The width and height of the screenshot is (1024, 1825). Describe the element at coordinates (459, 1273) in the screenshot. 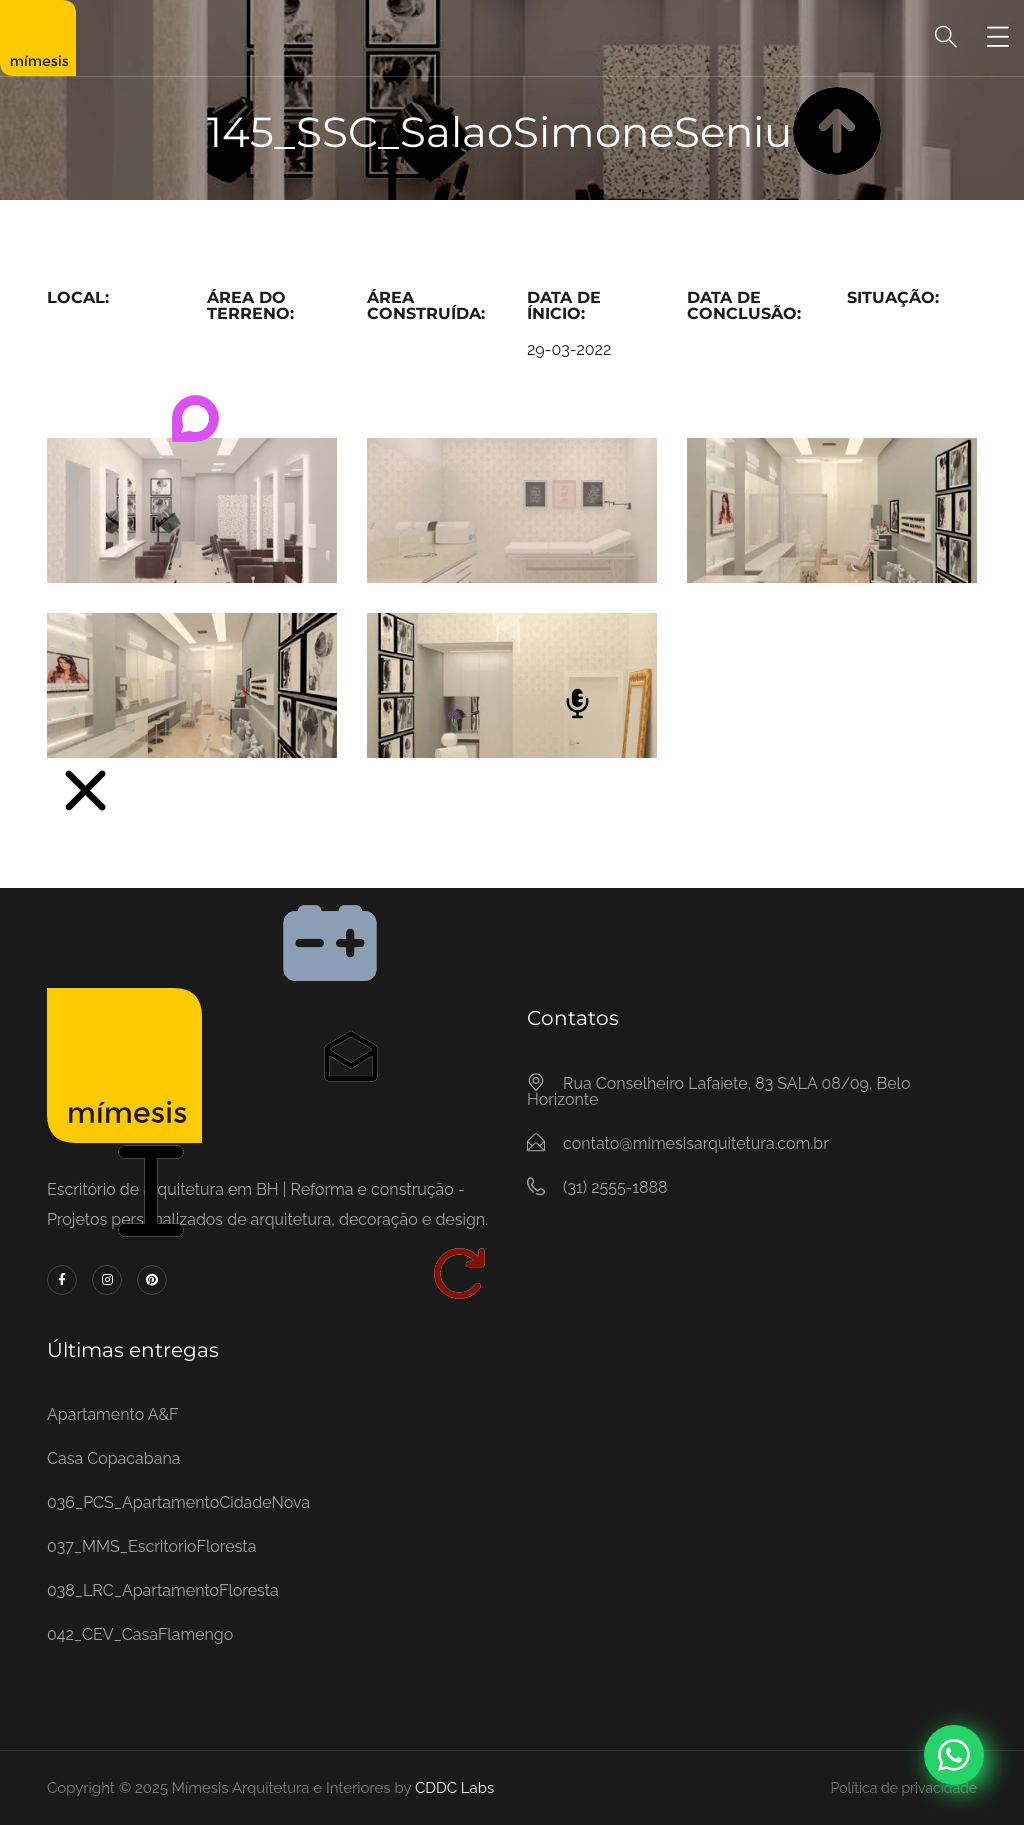

I see `redo the last undone action` at that location.